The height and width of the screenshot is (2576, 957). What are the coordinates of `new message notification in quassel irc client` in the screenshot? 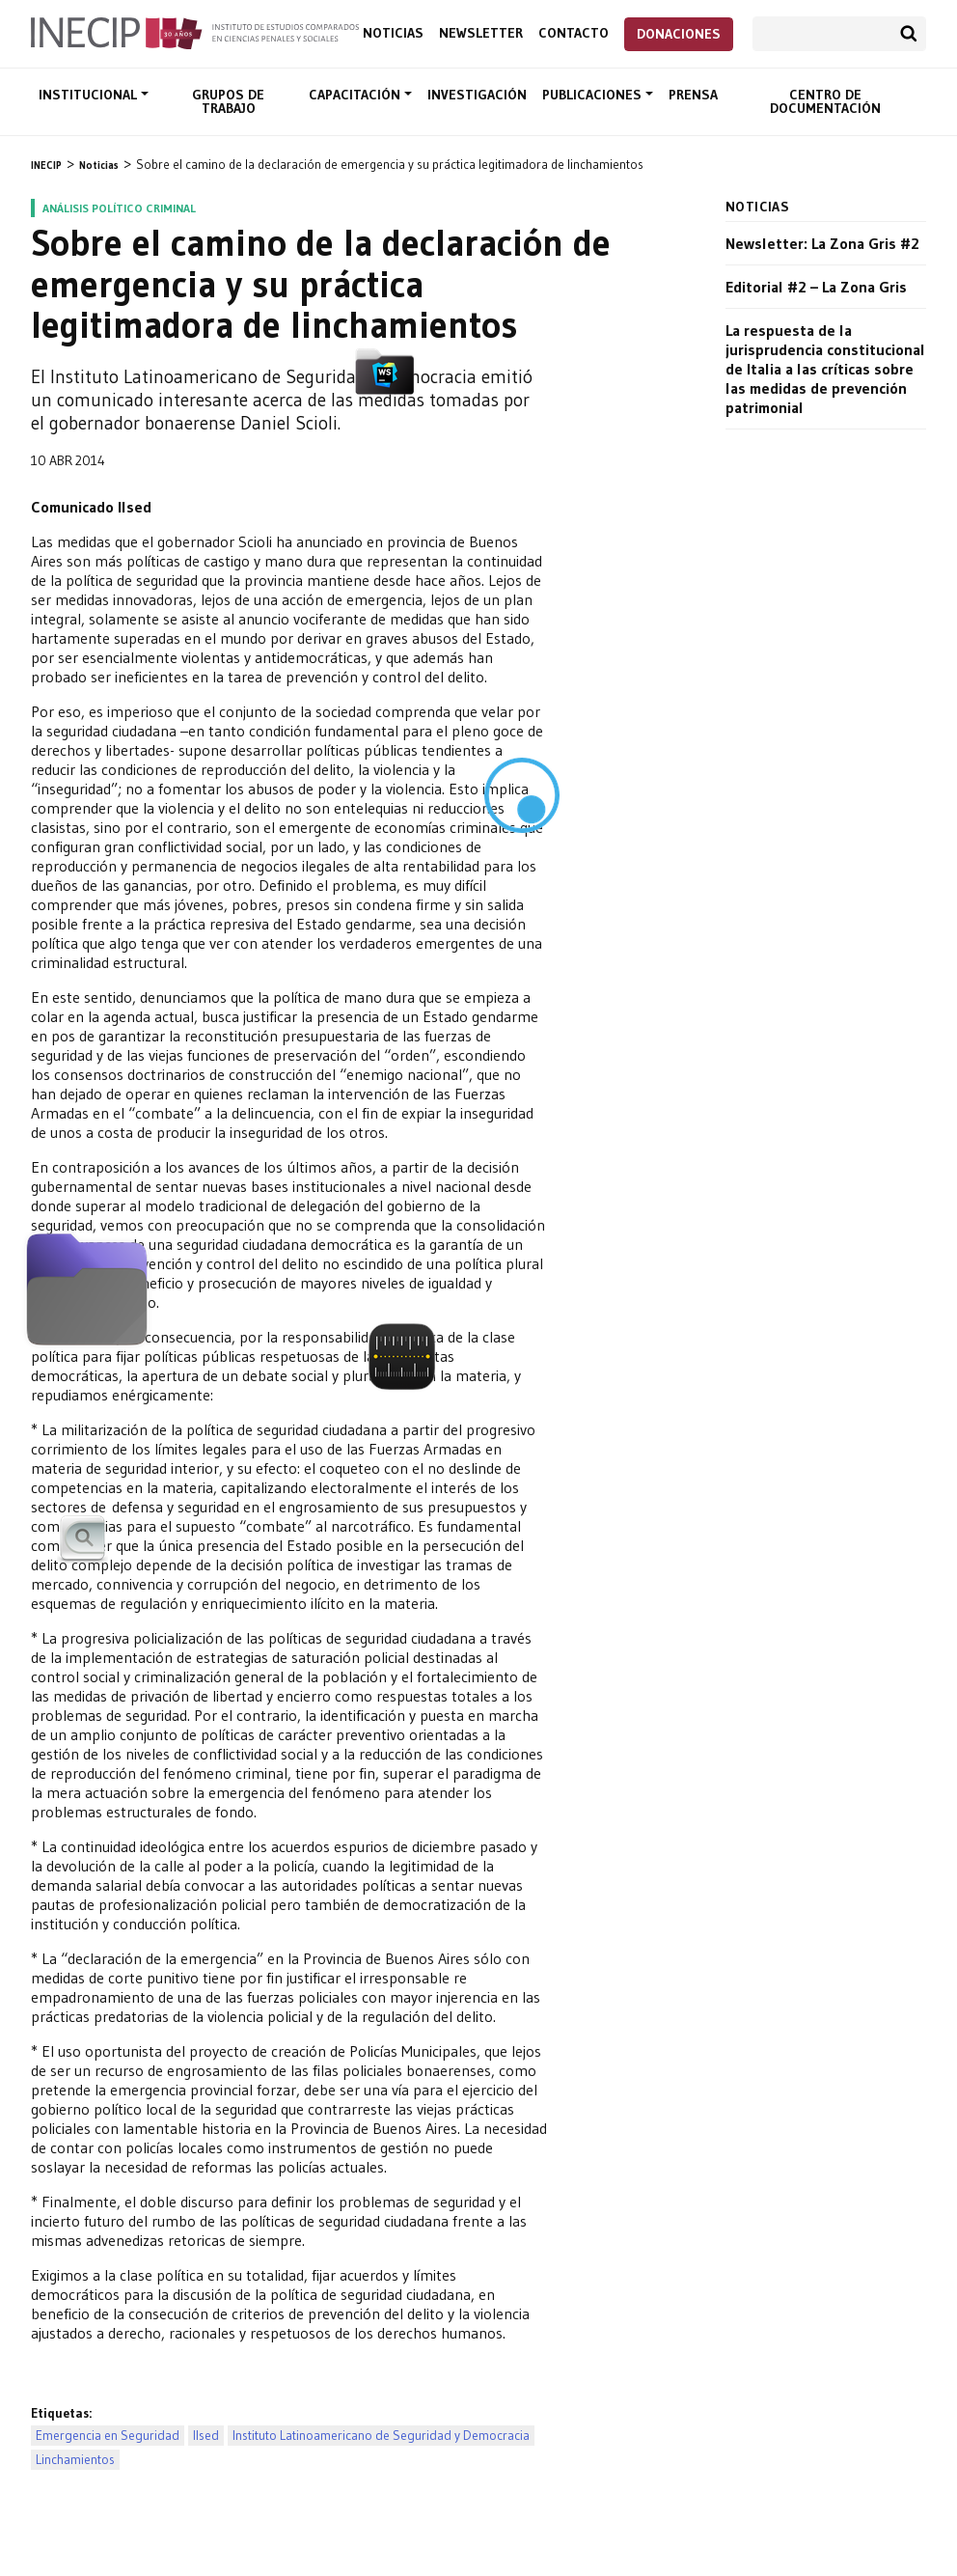 It's located at (522, 795).